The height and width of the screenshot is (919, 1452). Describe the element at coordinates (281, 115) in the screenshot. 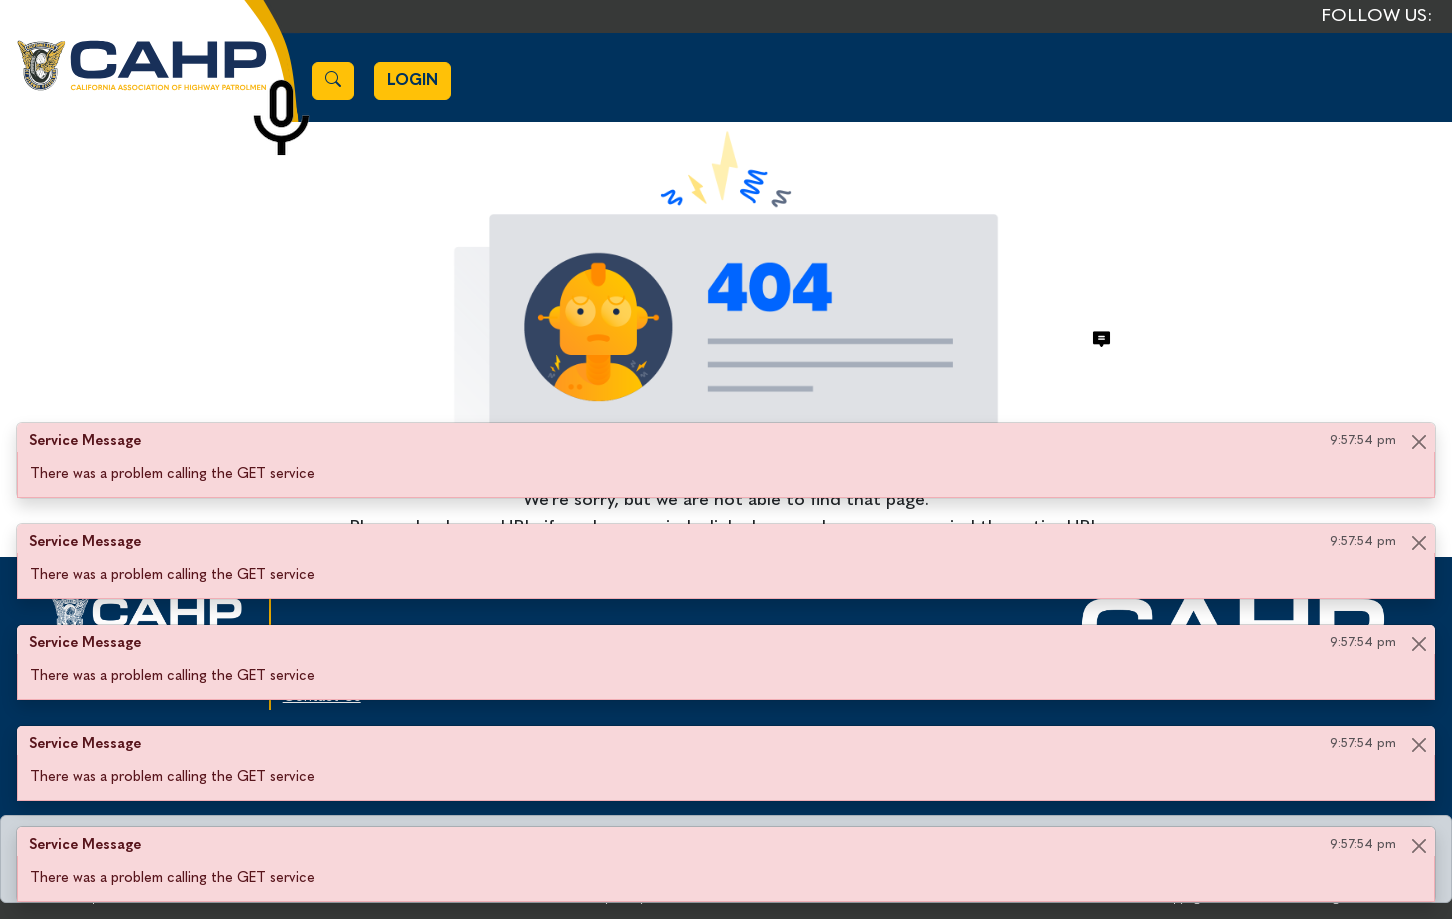

I see `tap to use voice input` at that location.